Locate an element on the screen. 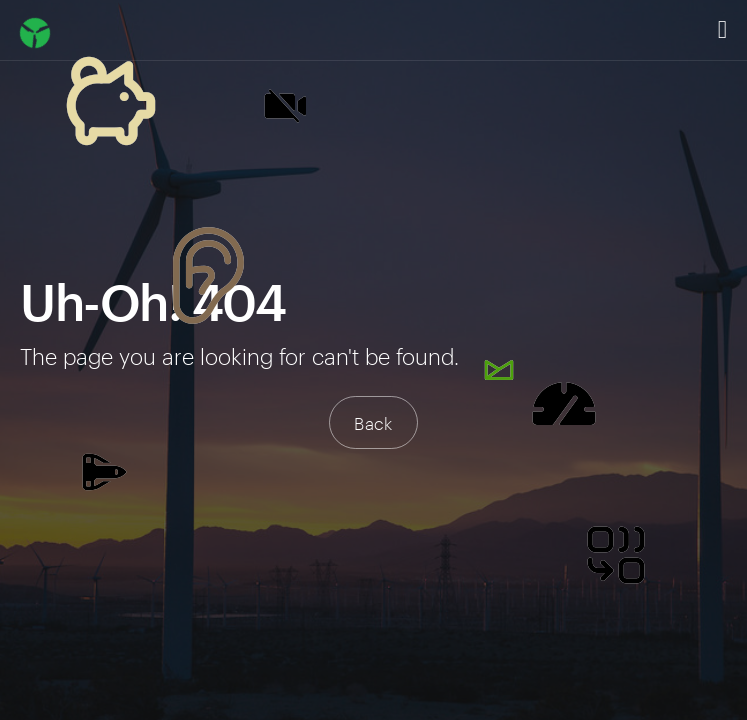 This screenshot has width=747, height=720. camera is off or disabled is located at coordinates (284, 106).